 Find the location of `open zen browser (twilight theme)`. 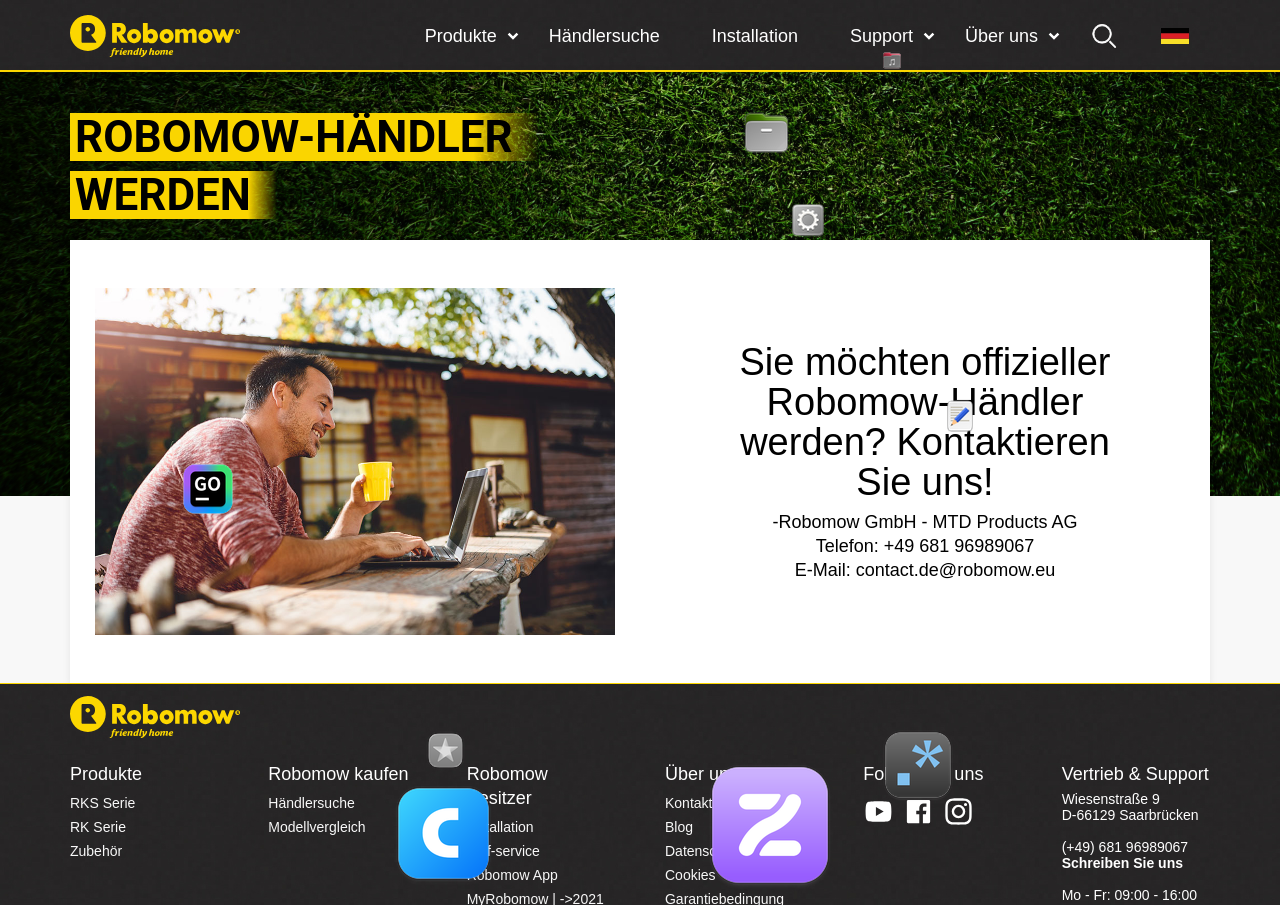

open zen browser (twilight theme) is located at coordinates (770, 825).